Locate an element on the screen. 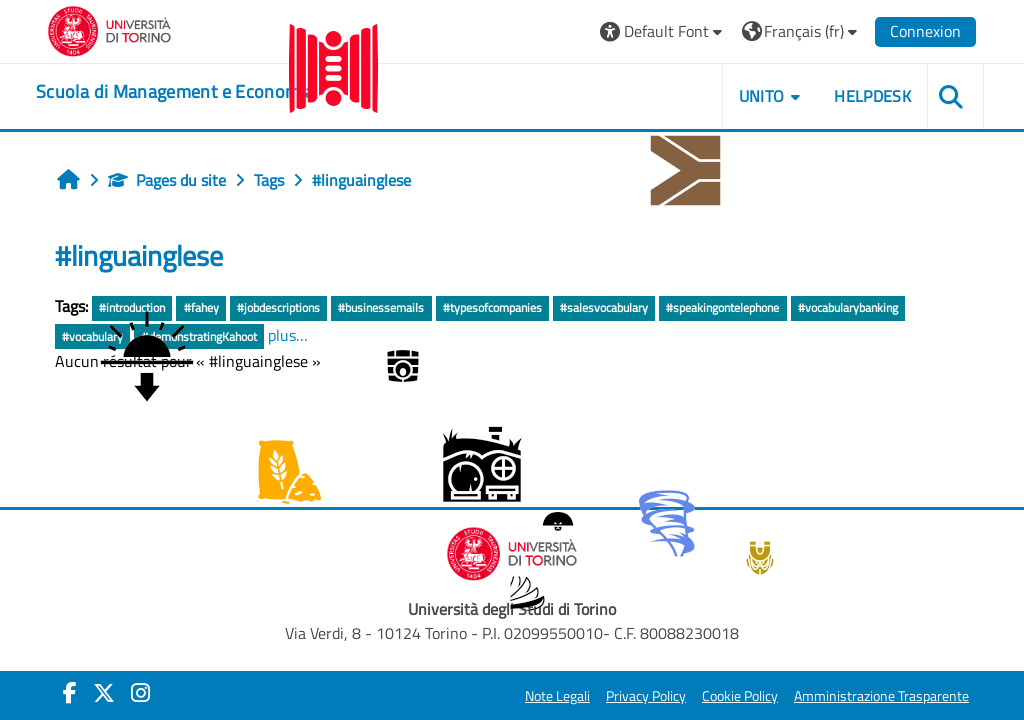  indicates sunset or evening time period is located at coordinates (147, 357).